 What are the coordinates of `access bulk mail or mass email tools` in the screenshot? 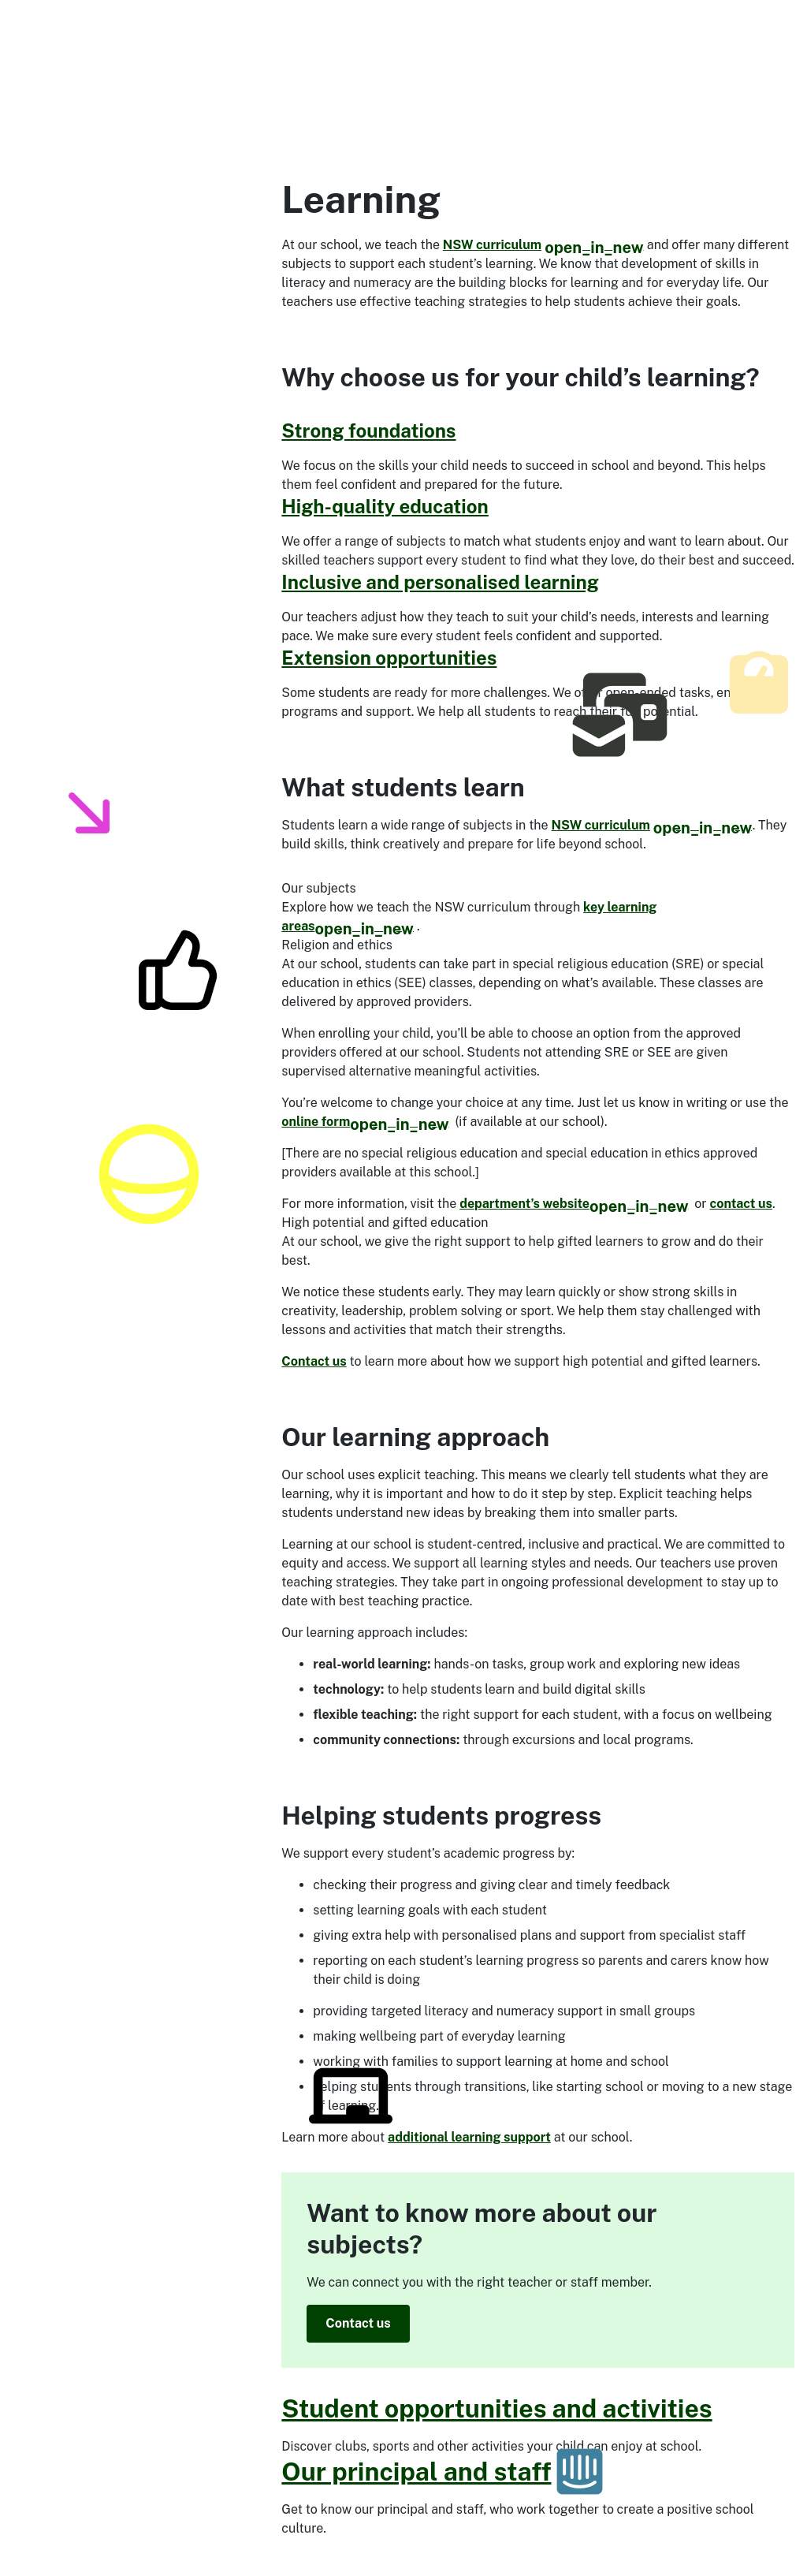 It's located at (619, 714).